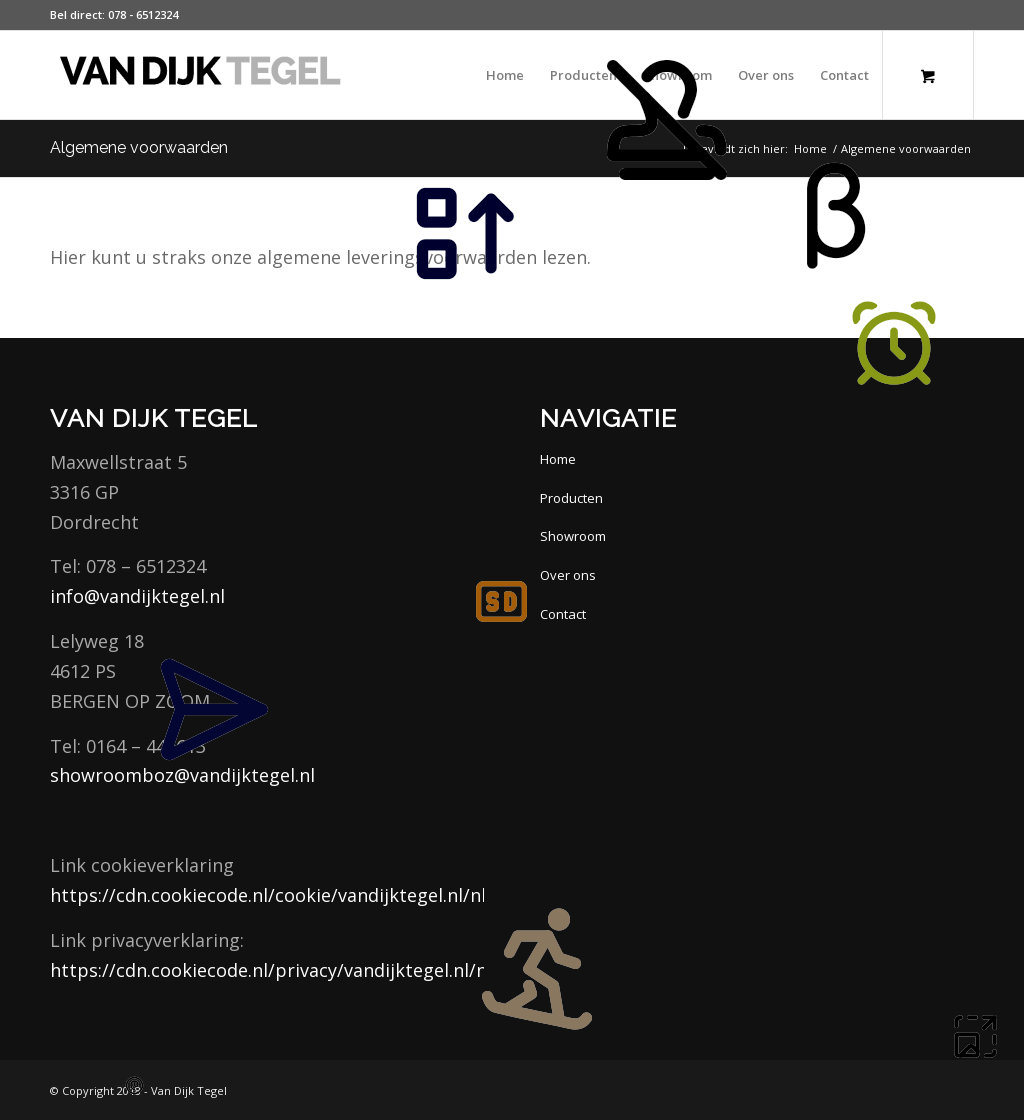 This screenshot has width=1024, height=1120. Describe the element at coordinates (975, 1036) in the screenshot. I see `upscale or enhance image resolution` at that location.